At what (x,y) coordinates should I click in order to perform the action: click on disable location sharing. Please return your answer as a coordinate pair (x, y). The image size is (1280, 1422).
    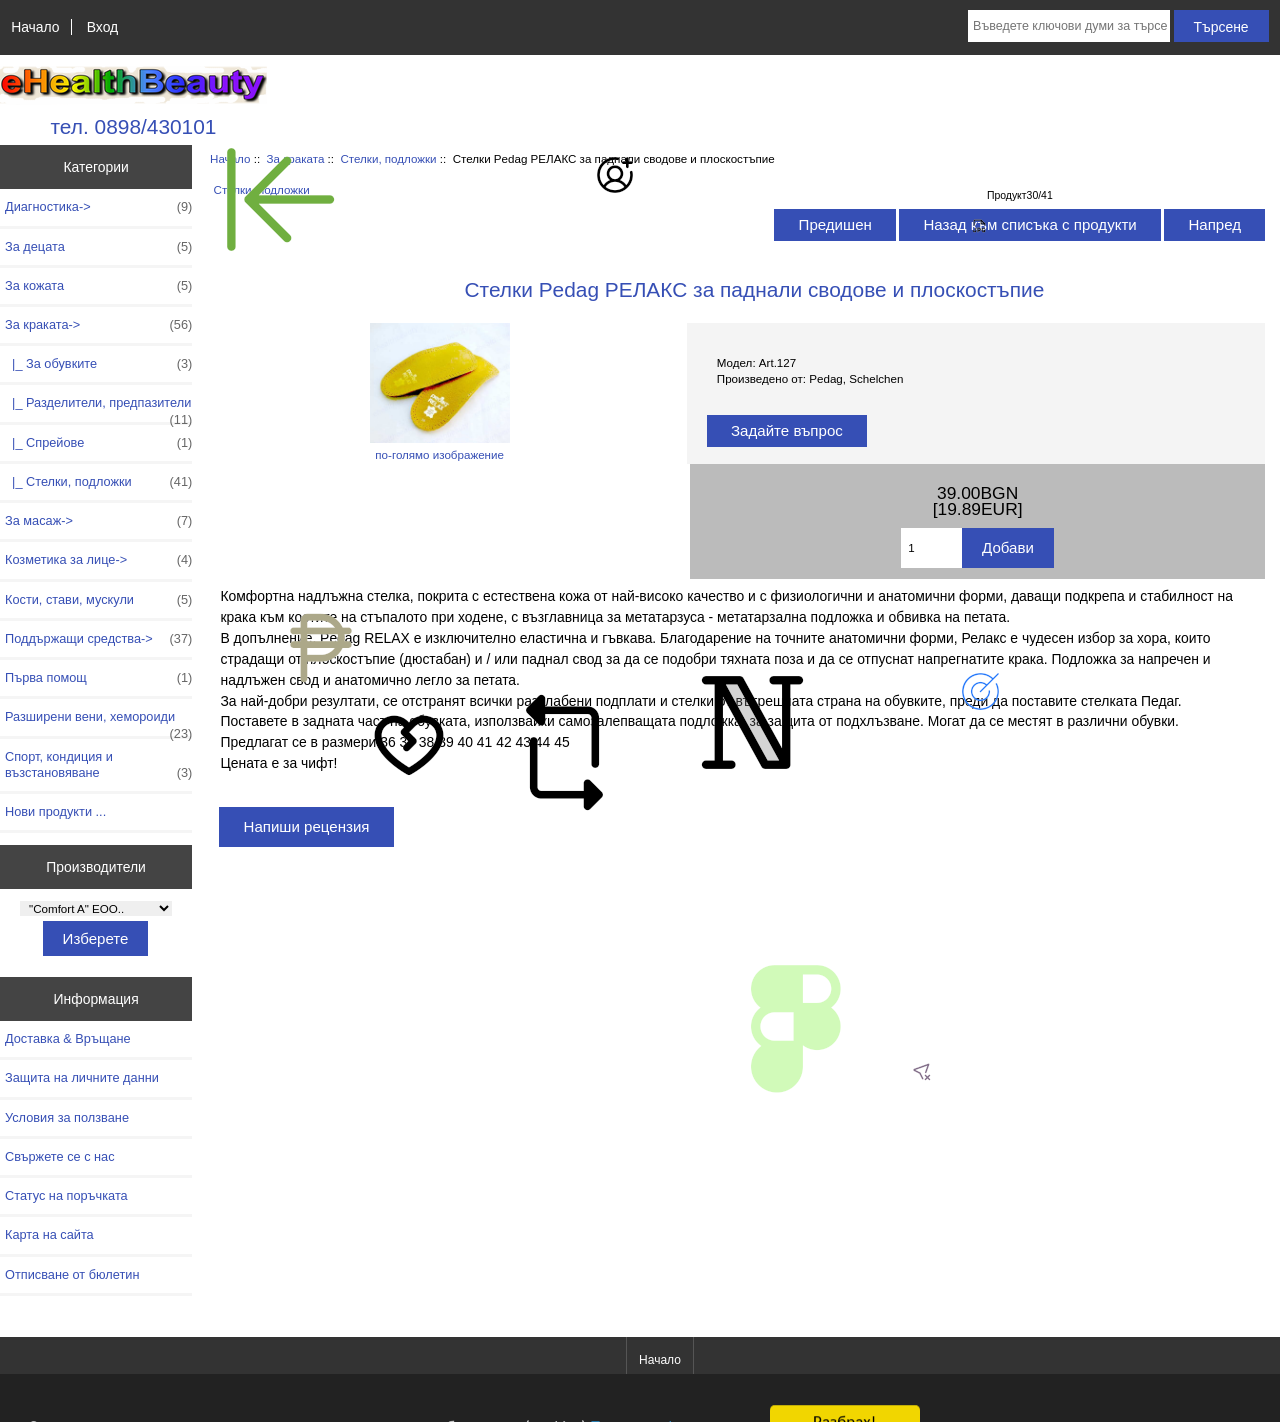
    Looking at the image, I should click on (921, 1071).